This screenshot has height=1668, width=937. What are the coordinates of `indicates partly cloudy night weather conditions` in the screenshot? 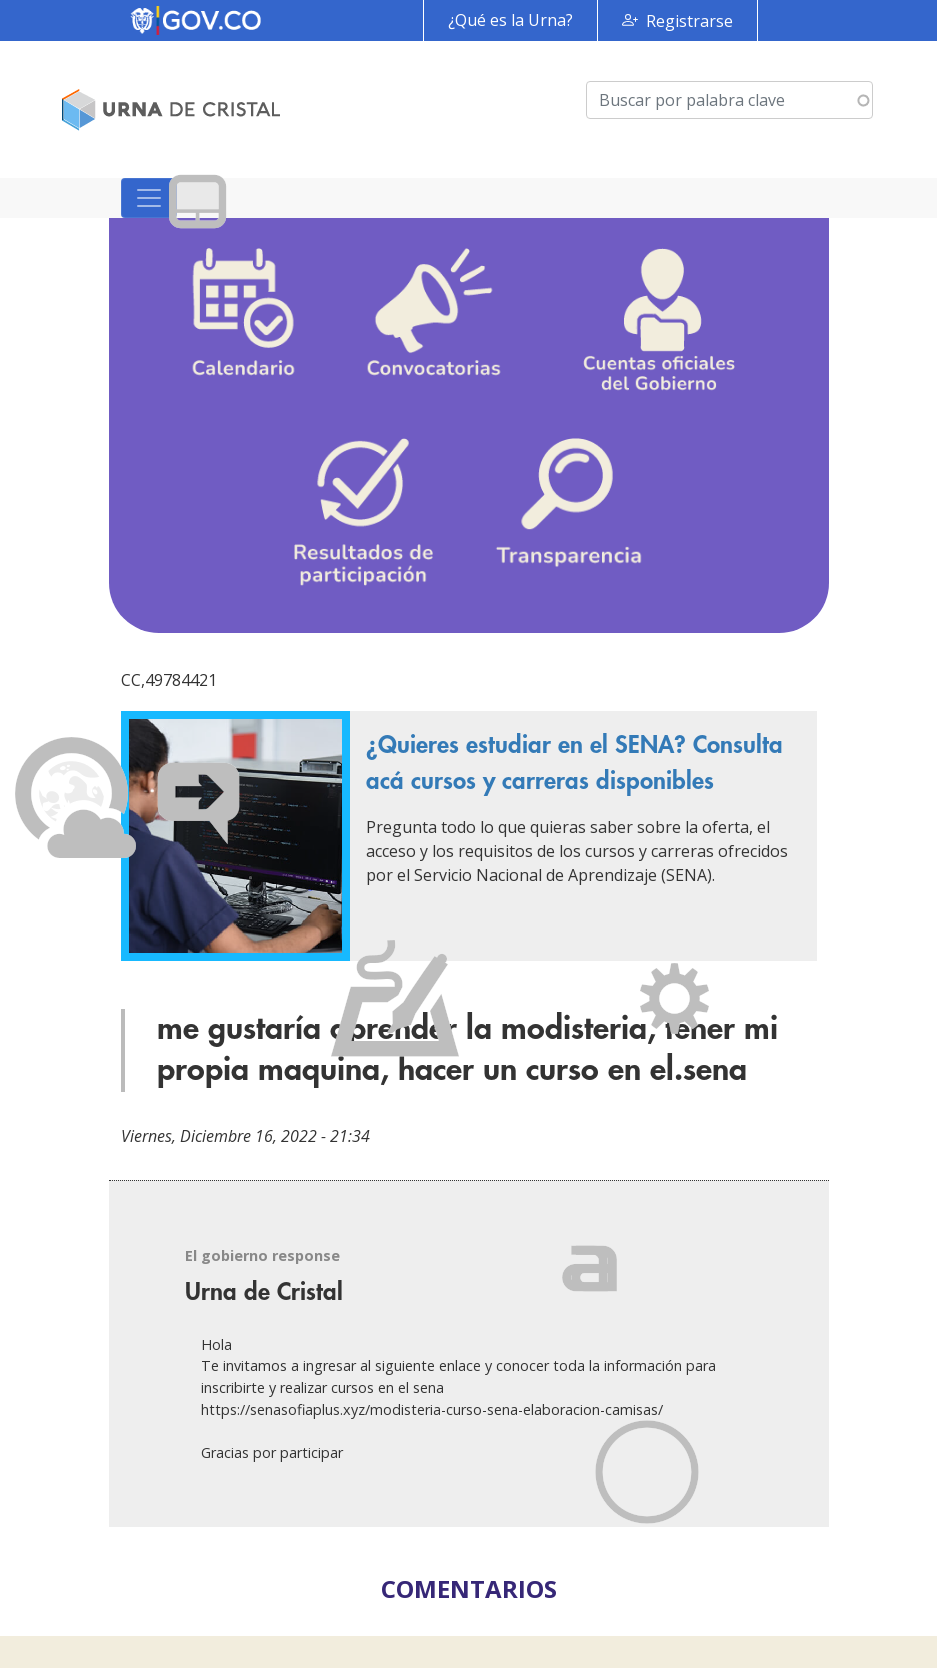 It's located at (71, 793).